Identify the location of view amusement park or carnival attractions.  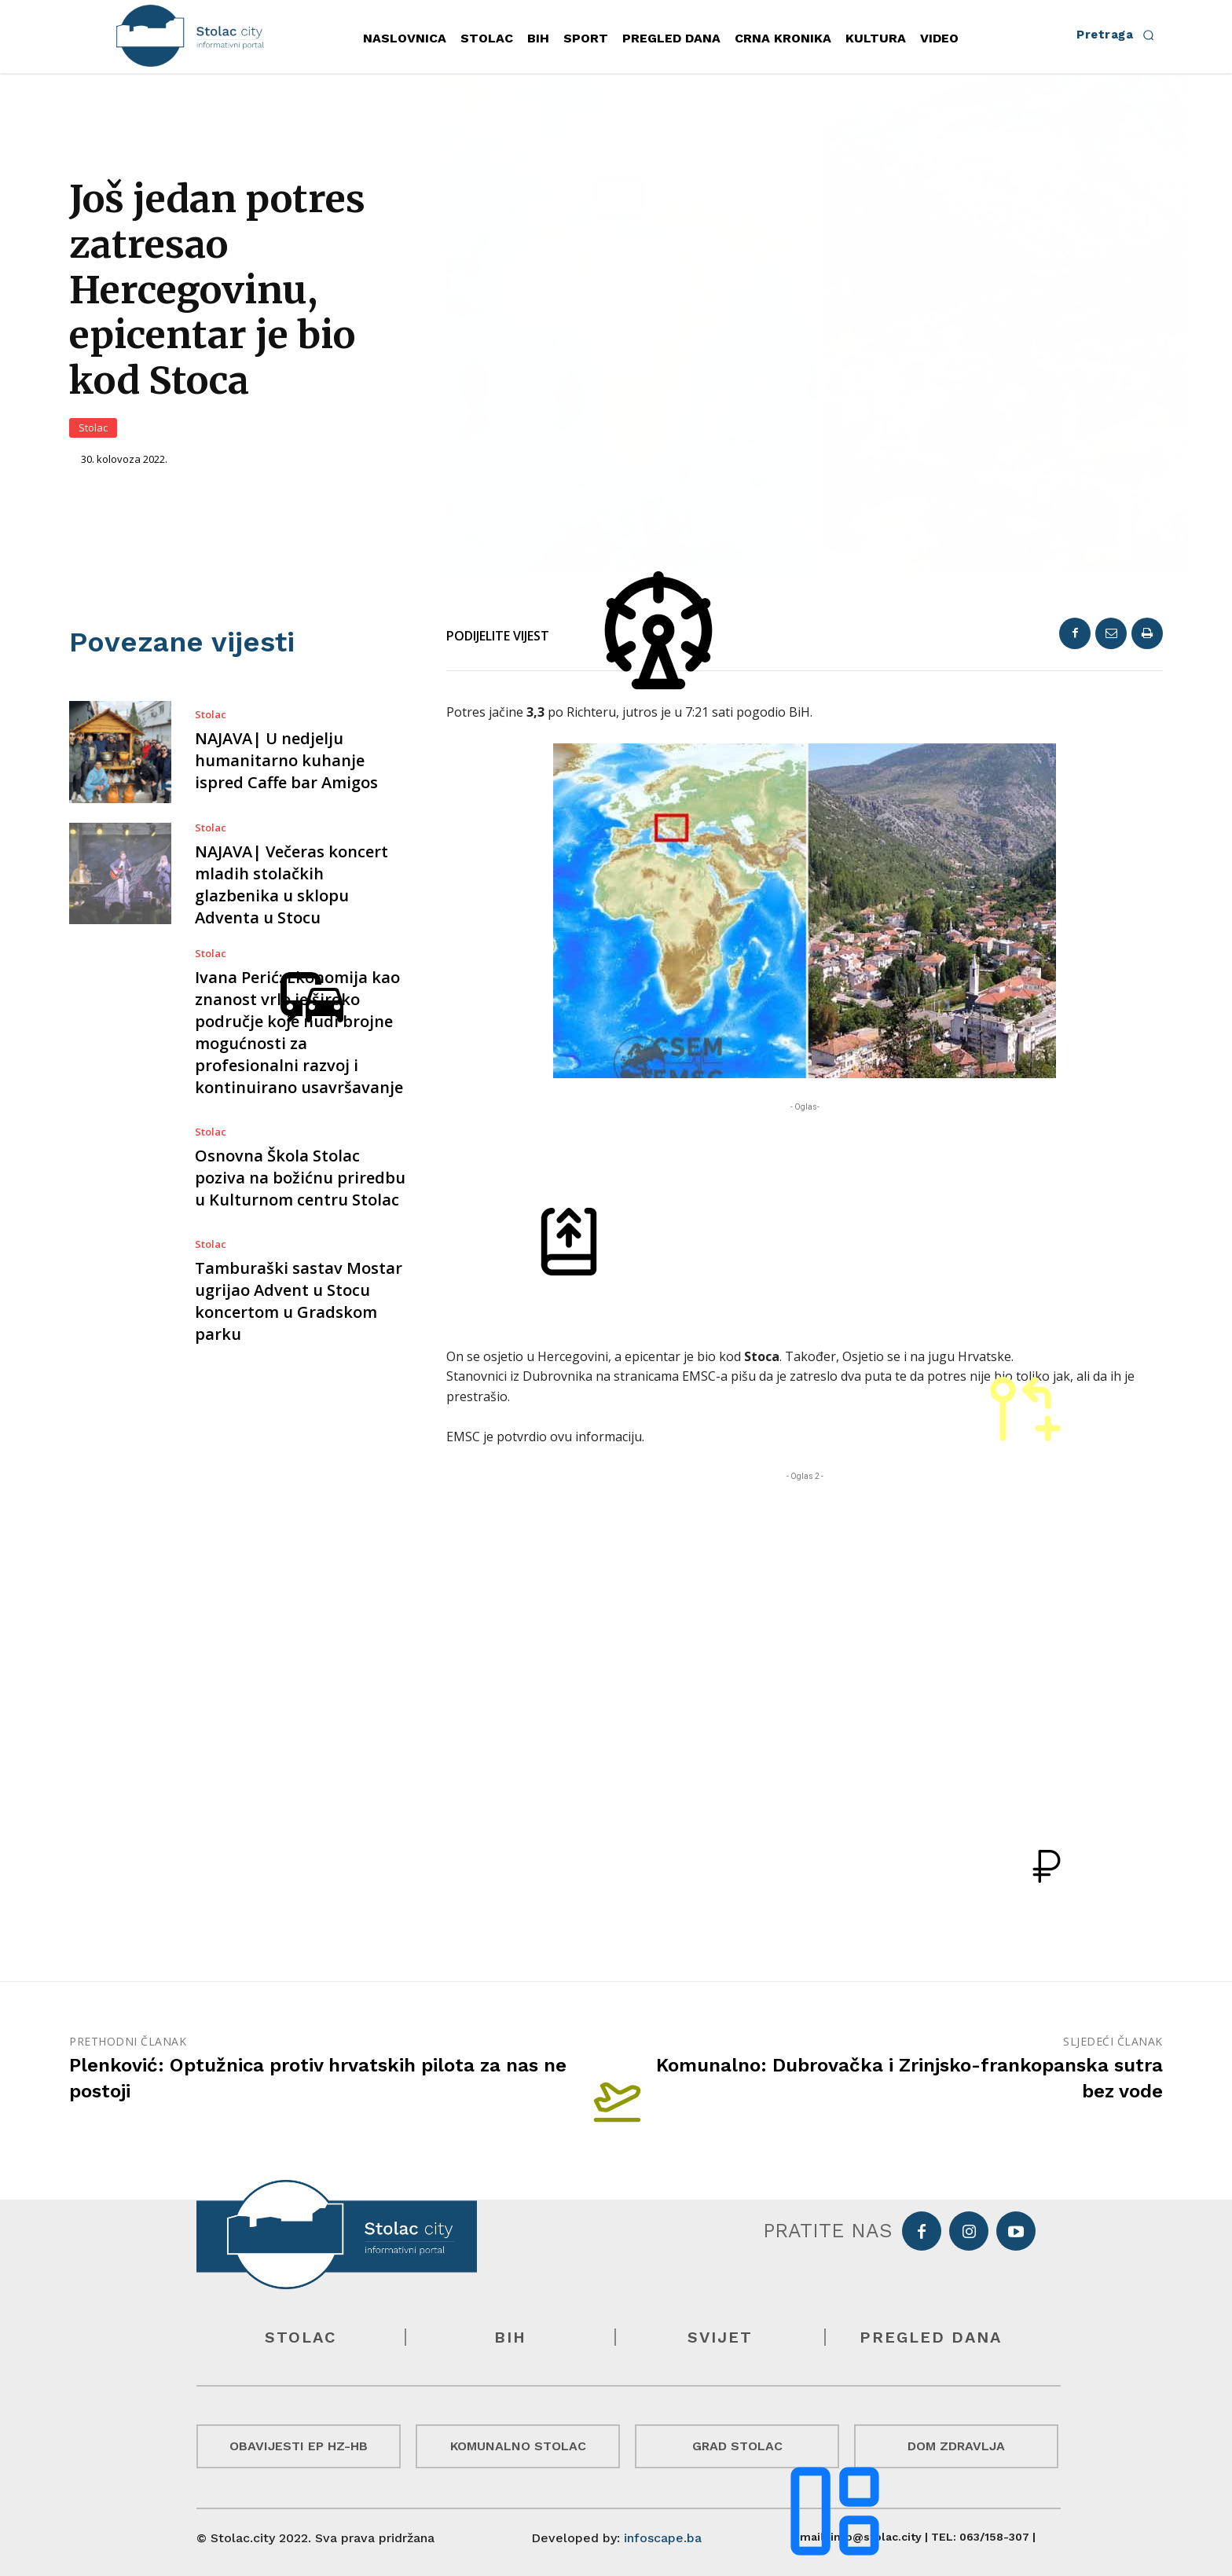
(658, 630).